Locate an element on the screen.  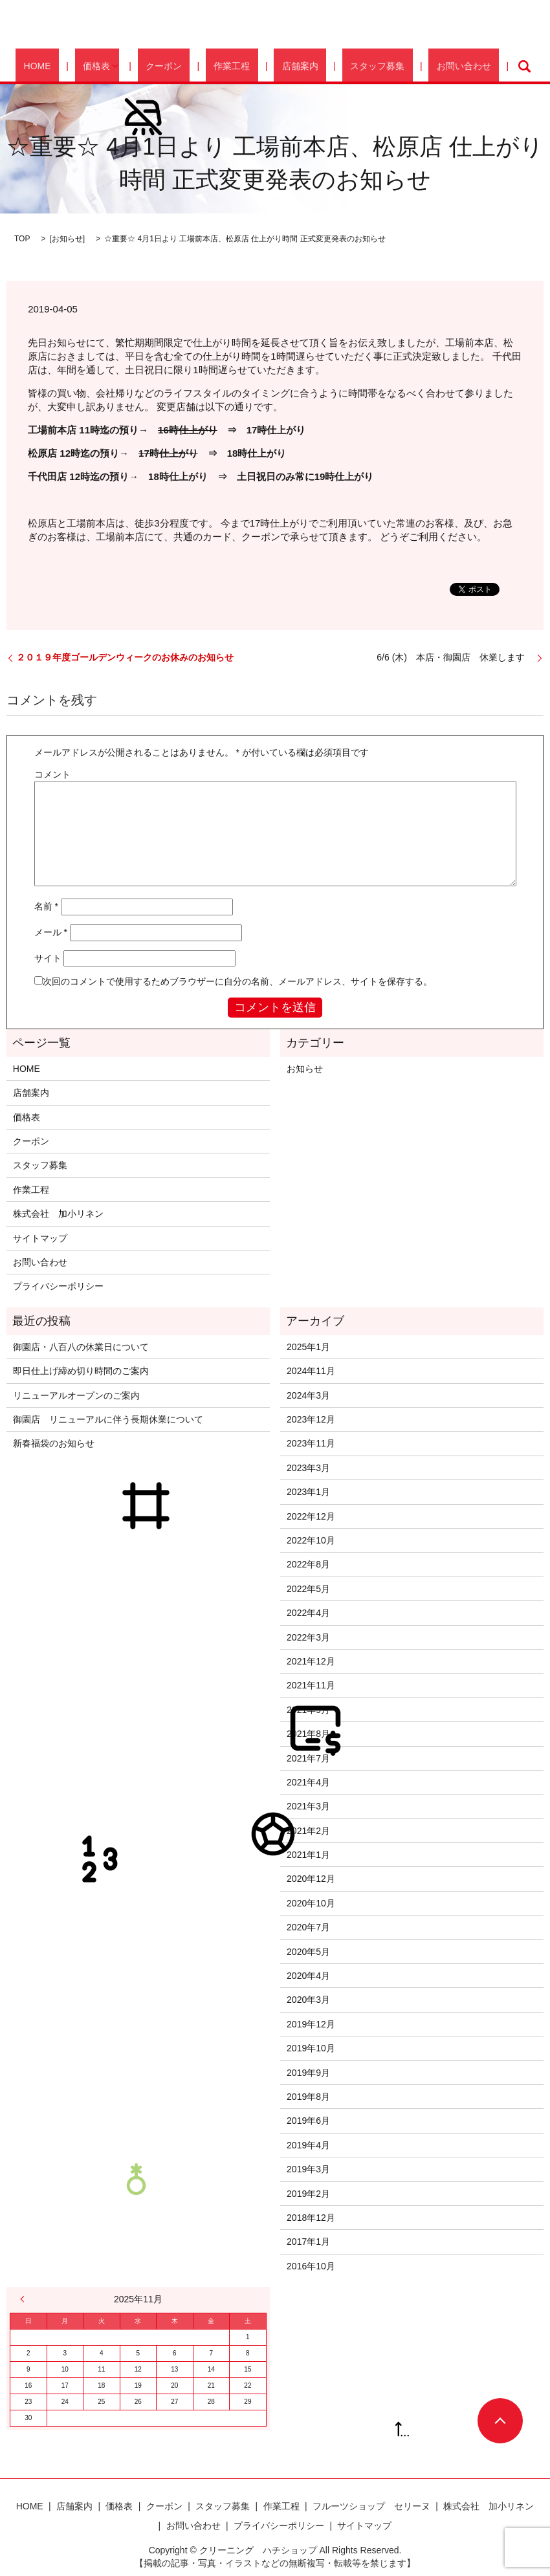
access football or soccer content is located at coordinates (273, 1834).